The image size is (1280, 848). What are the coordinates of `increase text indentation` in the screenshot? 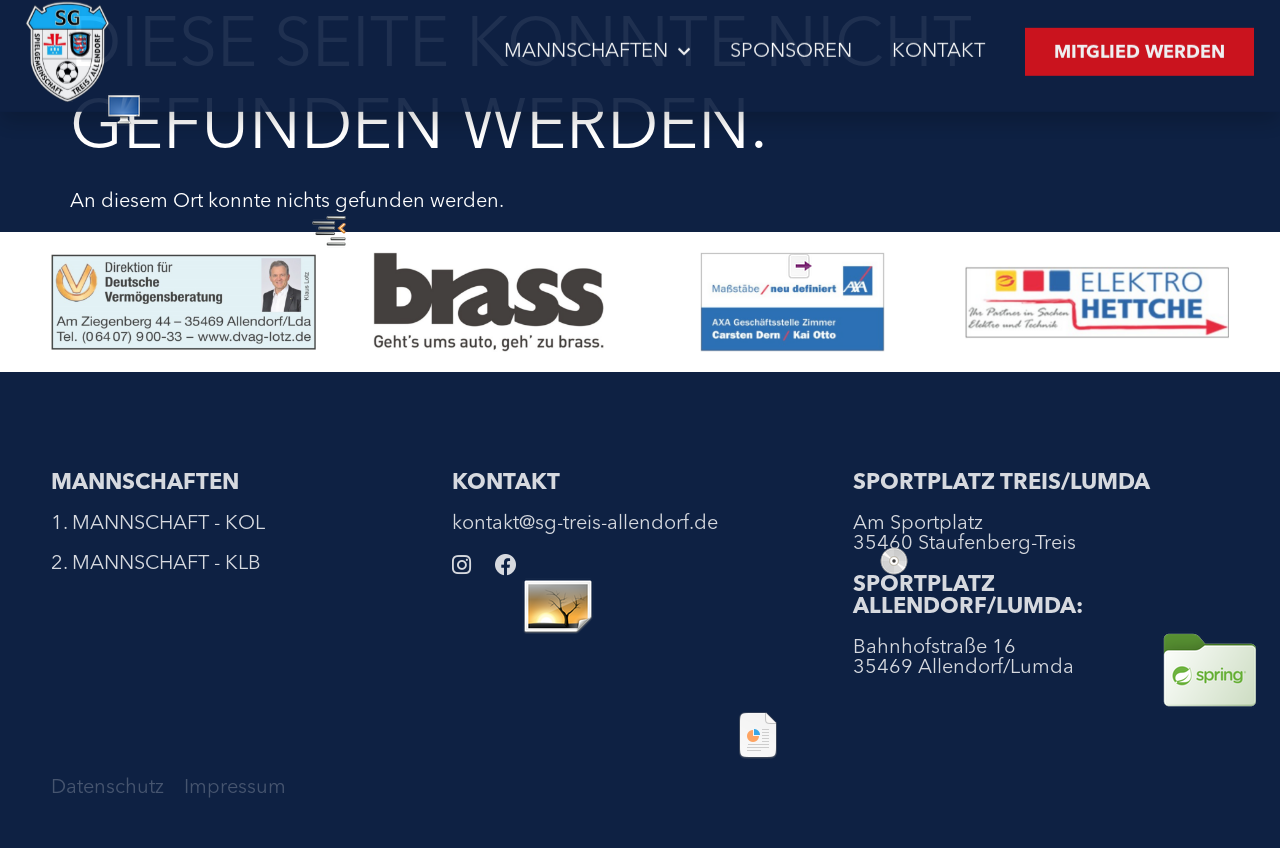 It's located at (329, 232).